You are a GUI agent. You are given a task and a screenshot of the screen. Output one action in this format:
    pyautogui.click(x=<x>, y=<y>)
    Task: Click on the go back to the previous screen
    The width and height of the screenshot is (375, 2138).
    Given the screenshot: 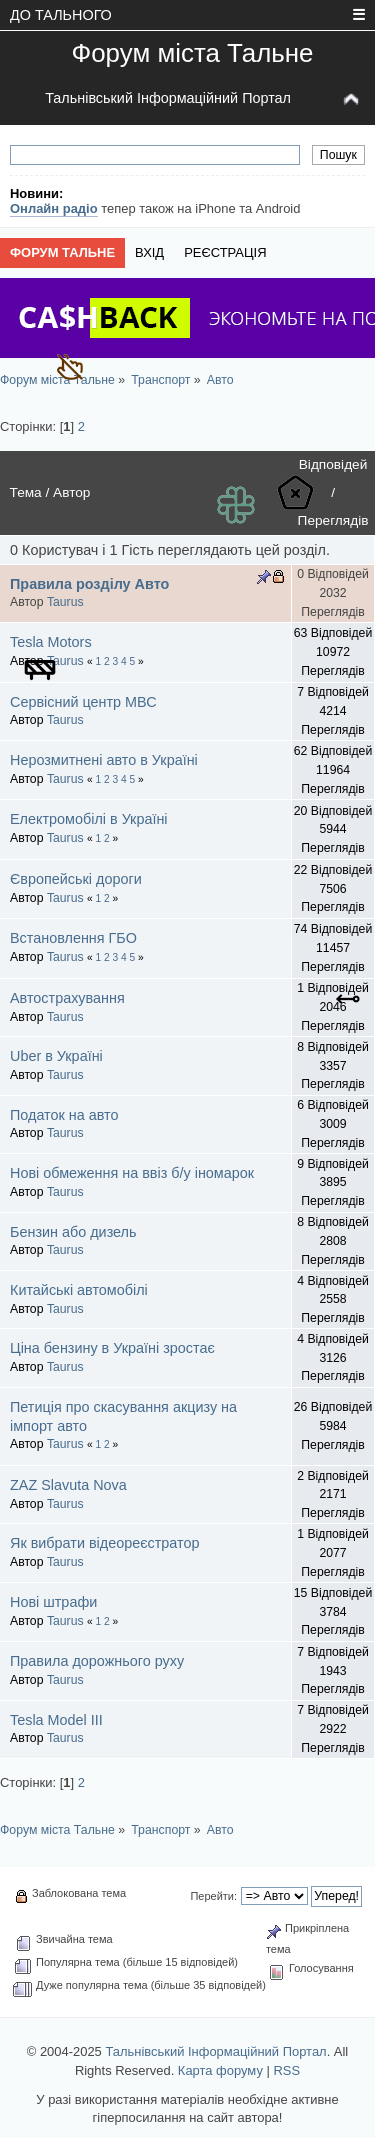 What is the action you would take?
    pyautogui.click(x=348, y=999)
    